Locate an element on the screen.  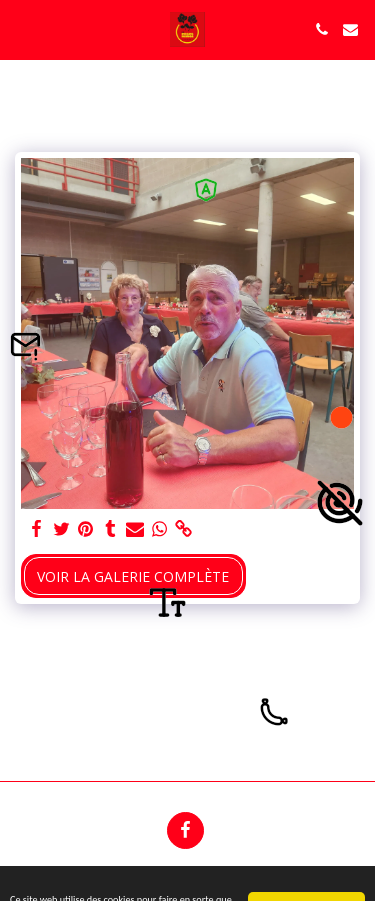
start recording audio or video is located at coordinates (341, 417).